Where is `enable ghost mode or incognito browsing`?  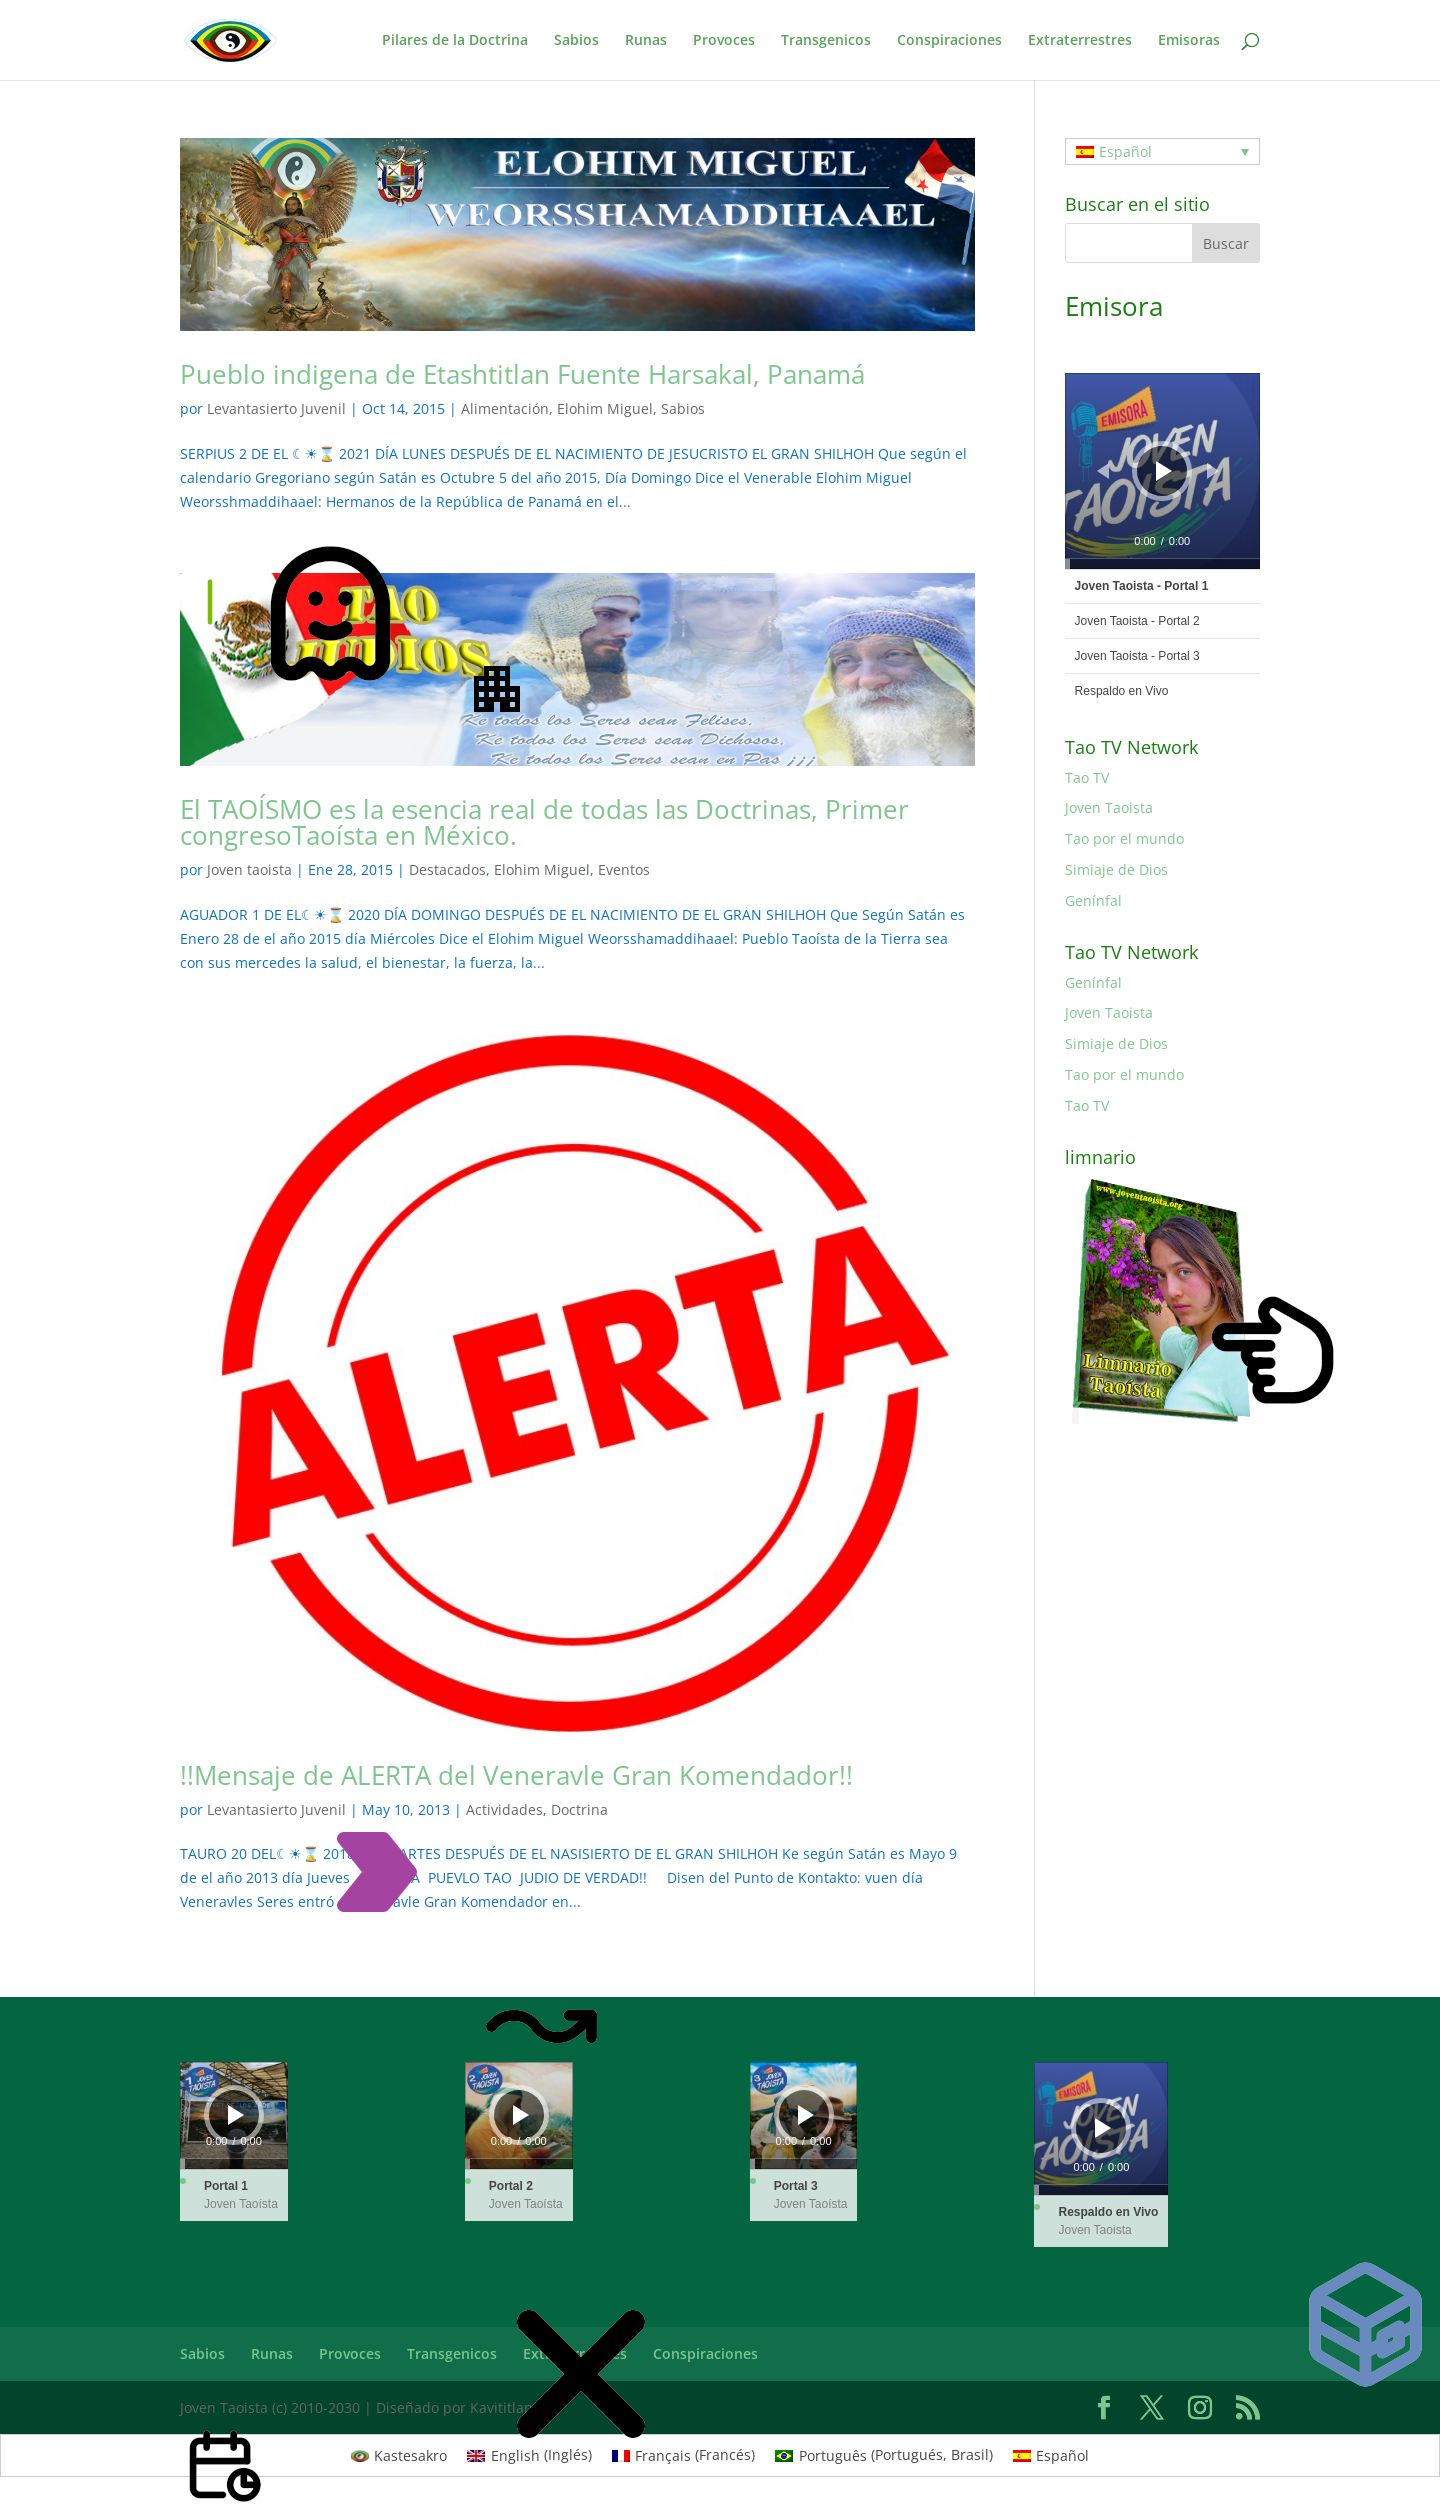 enable ghost mode or incognito browsing is located at coordinates (330, 613).